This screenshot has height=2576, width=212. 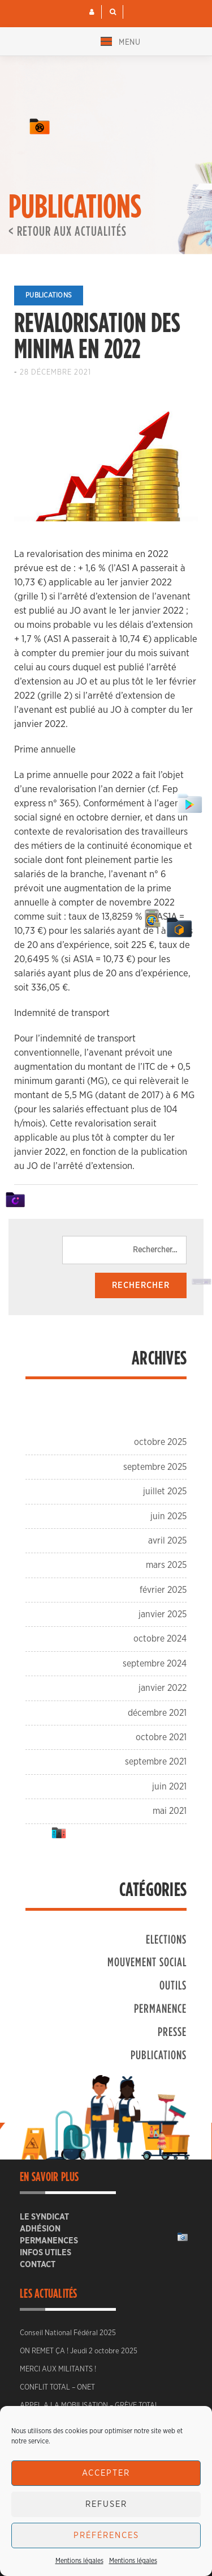 I want to click on open wondershare democreator project folder, so click(x=15, y=1200).